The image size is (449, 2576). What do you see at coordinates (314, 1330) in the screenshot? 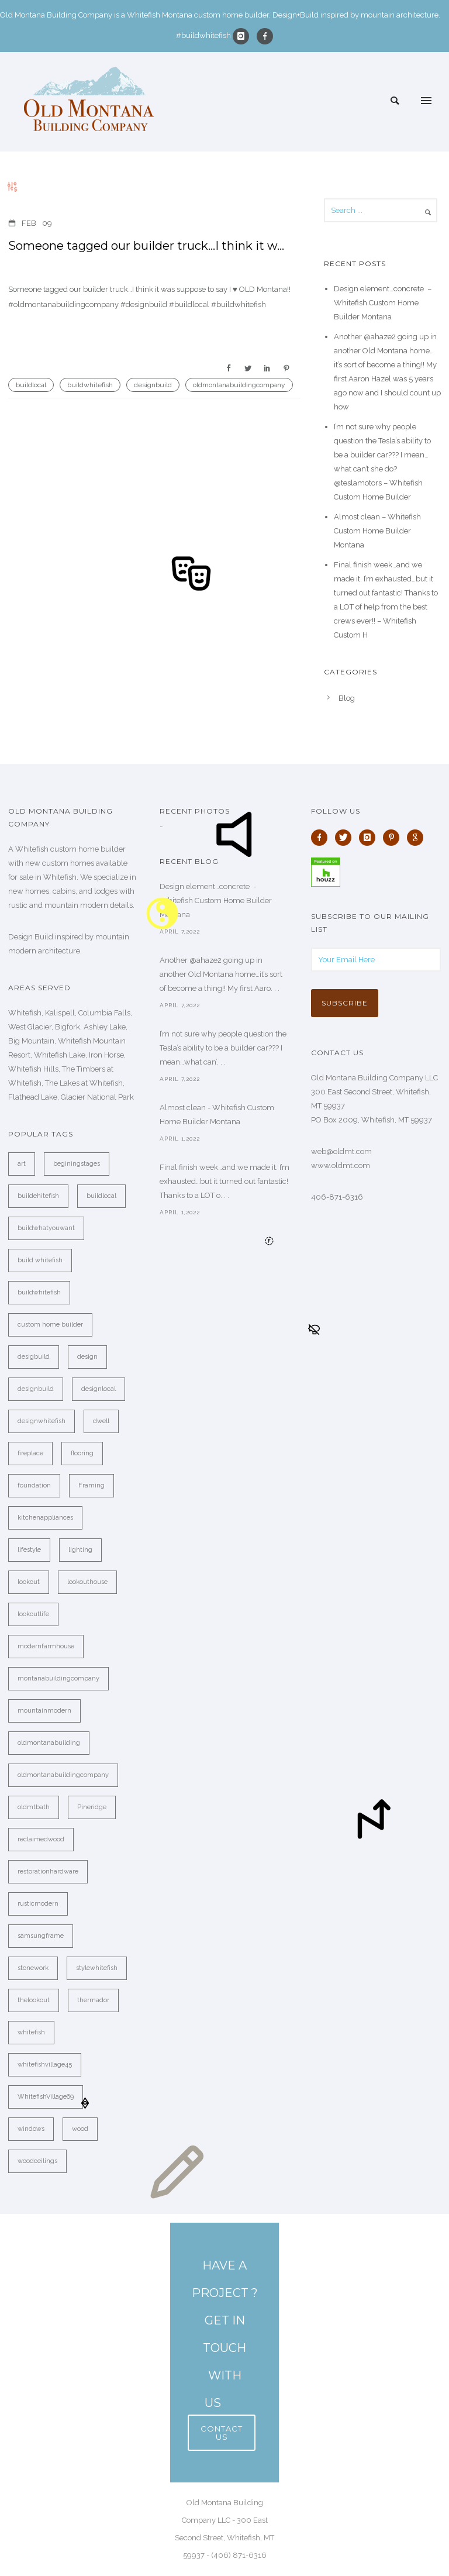
I see `disable airship or blimp tracking` at bounding box center [314, 1330].